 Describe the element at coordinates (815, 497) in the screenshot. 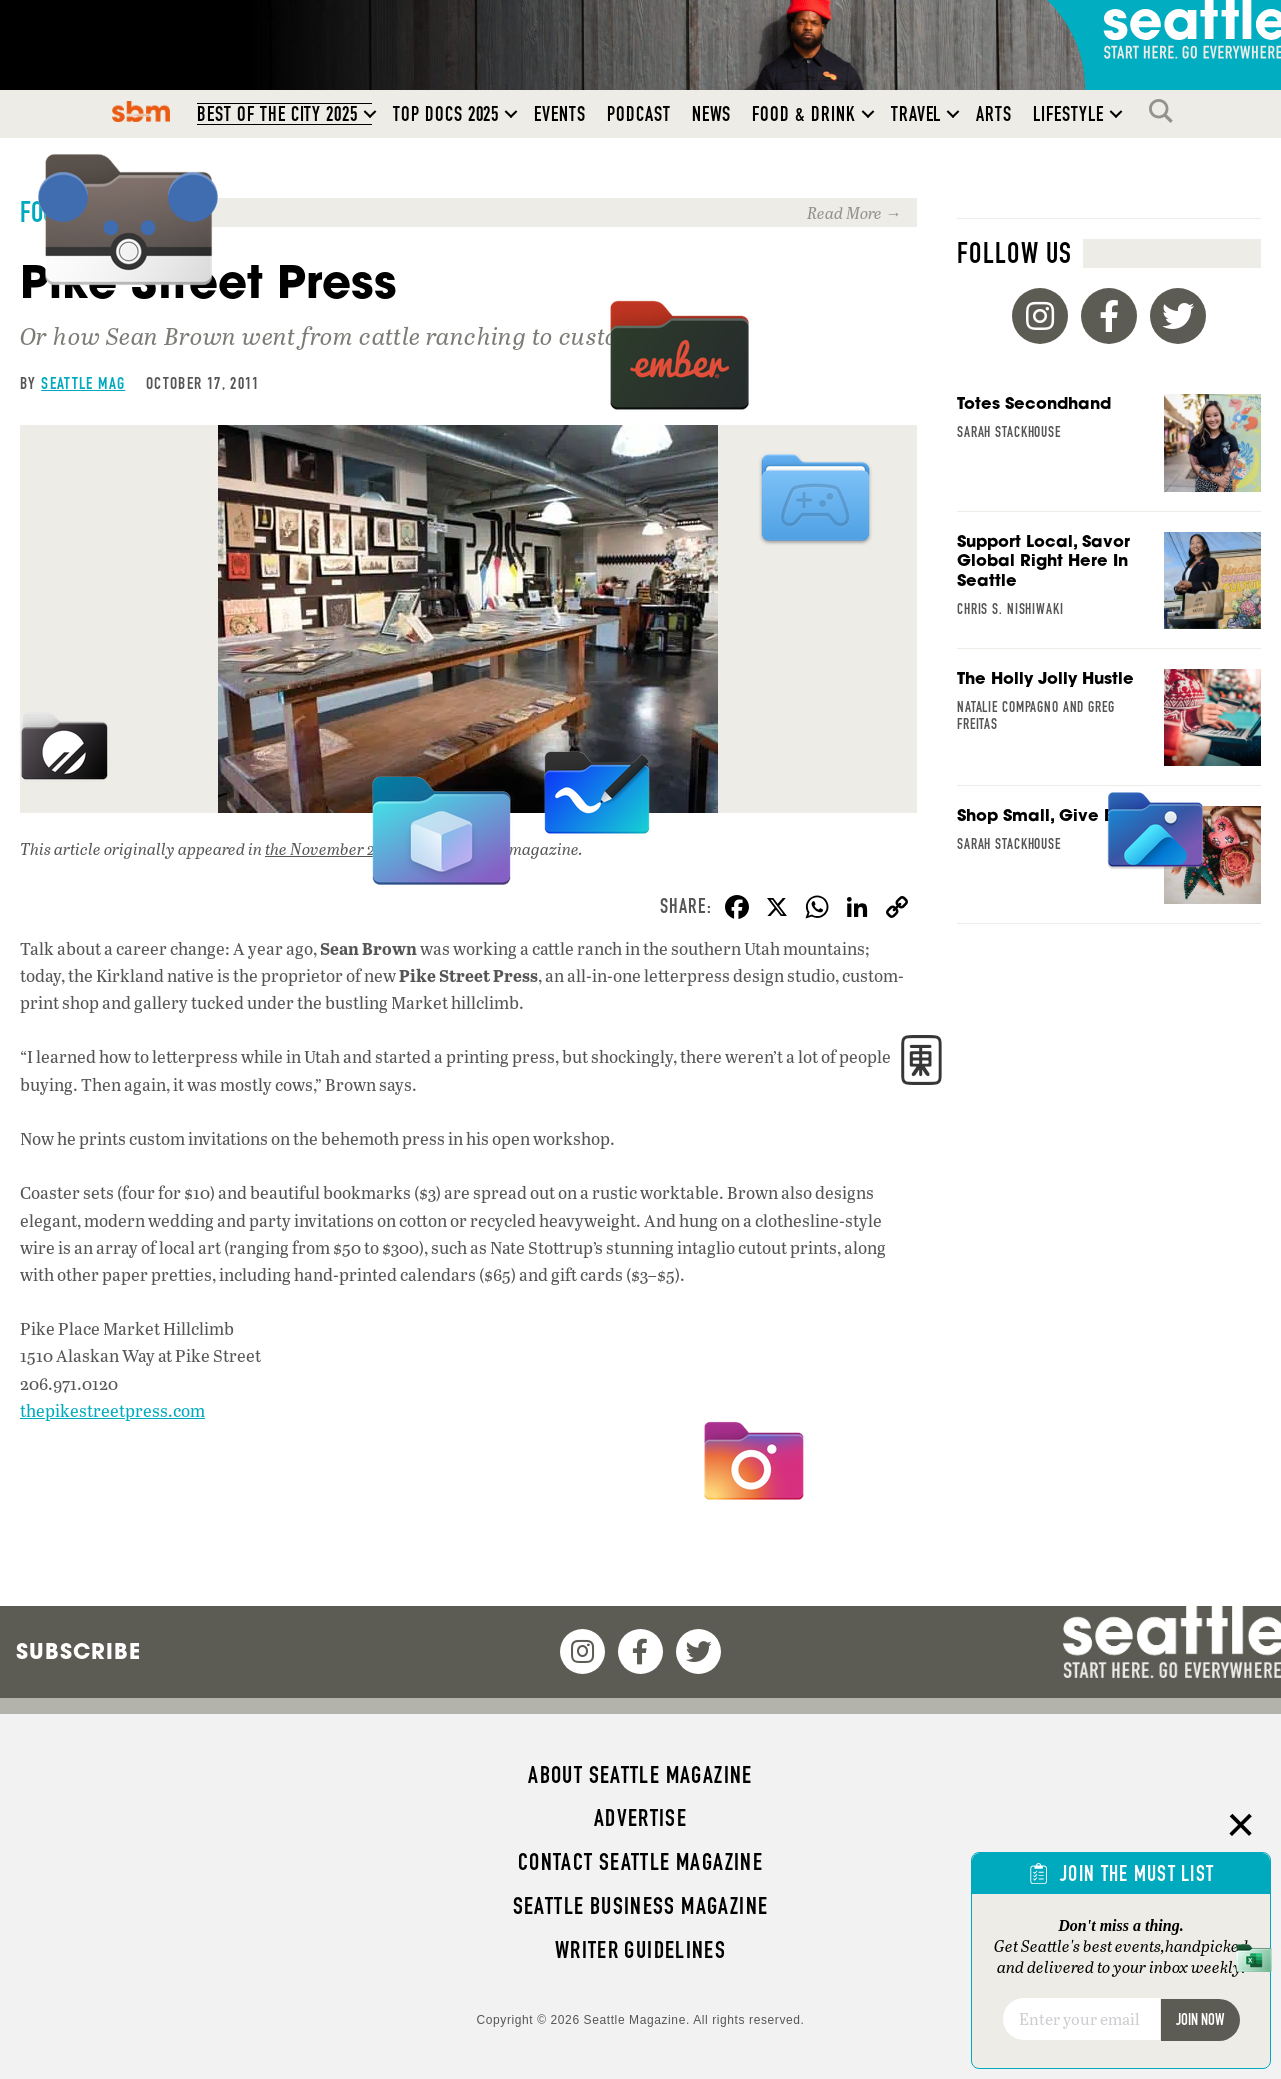

I see `open your games folder` at that location.